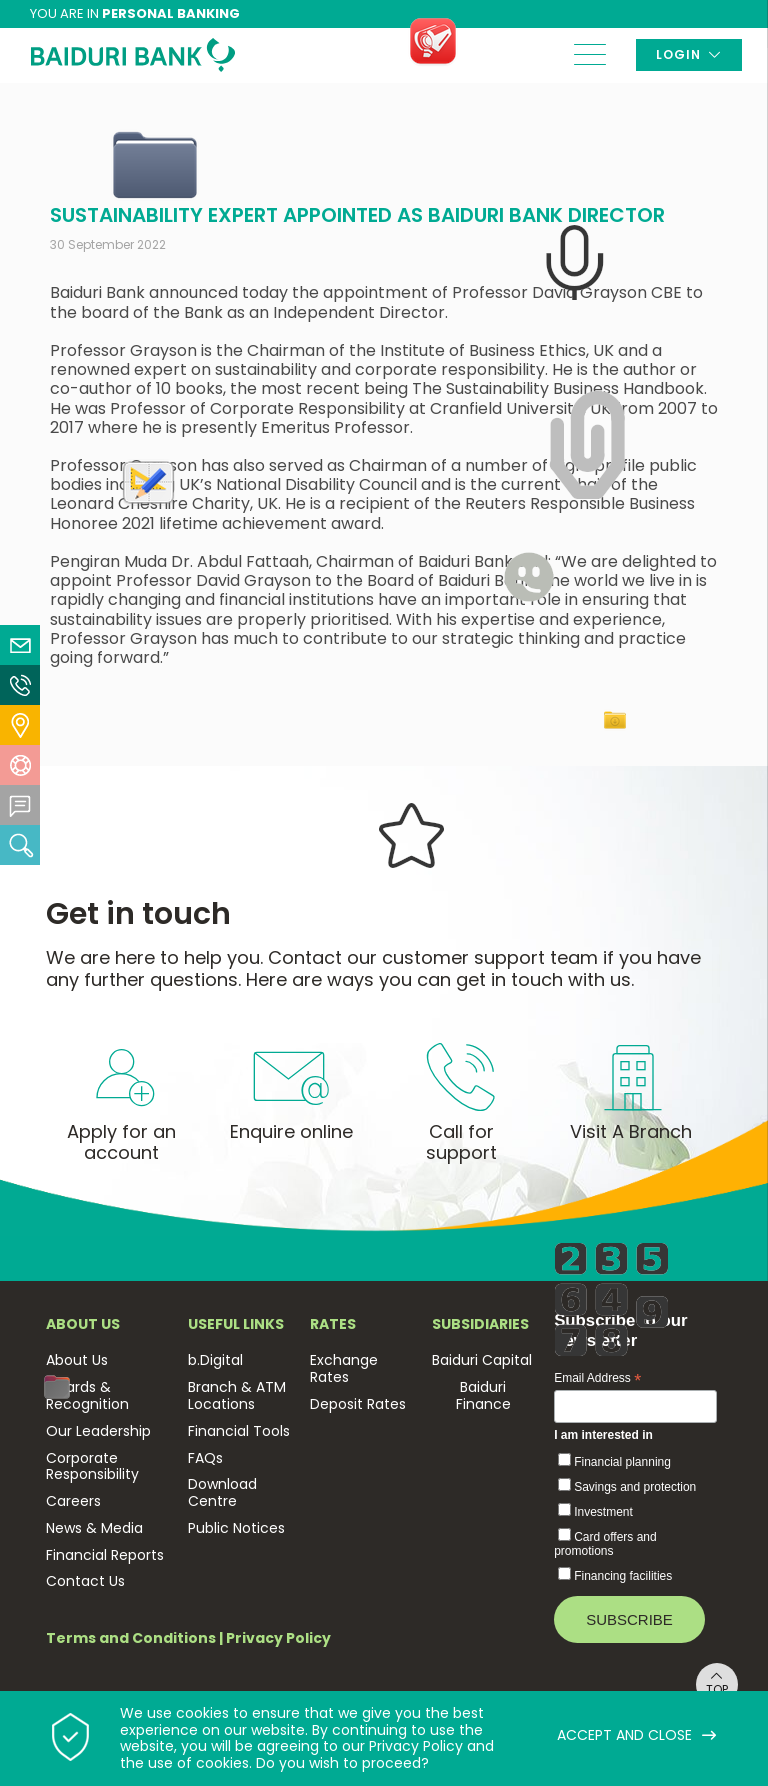  What do you see at coordinates (57, 1387) in the screenshot?
I see `open a folder or directory` at bounding box center [57, 1387].